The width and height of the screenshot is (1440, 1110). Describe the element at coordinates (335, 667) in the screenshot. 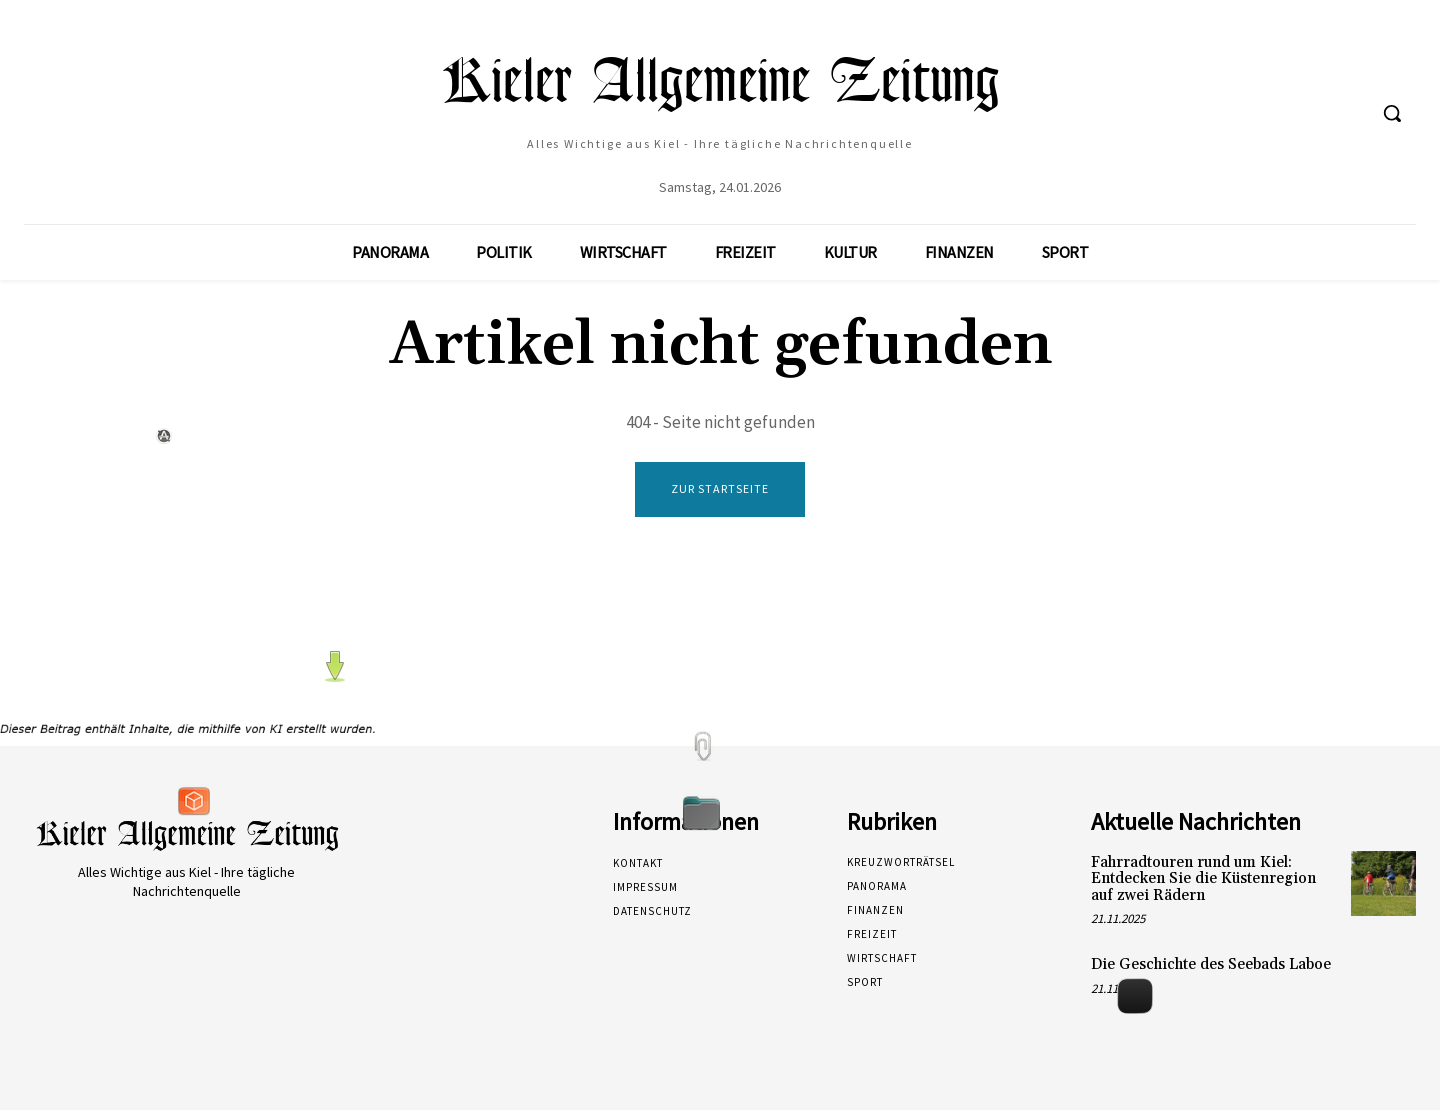

I see `save the current file or document` at that location.